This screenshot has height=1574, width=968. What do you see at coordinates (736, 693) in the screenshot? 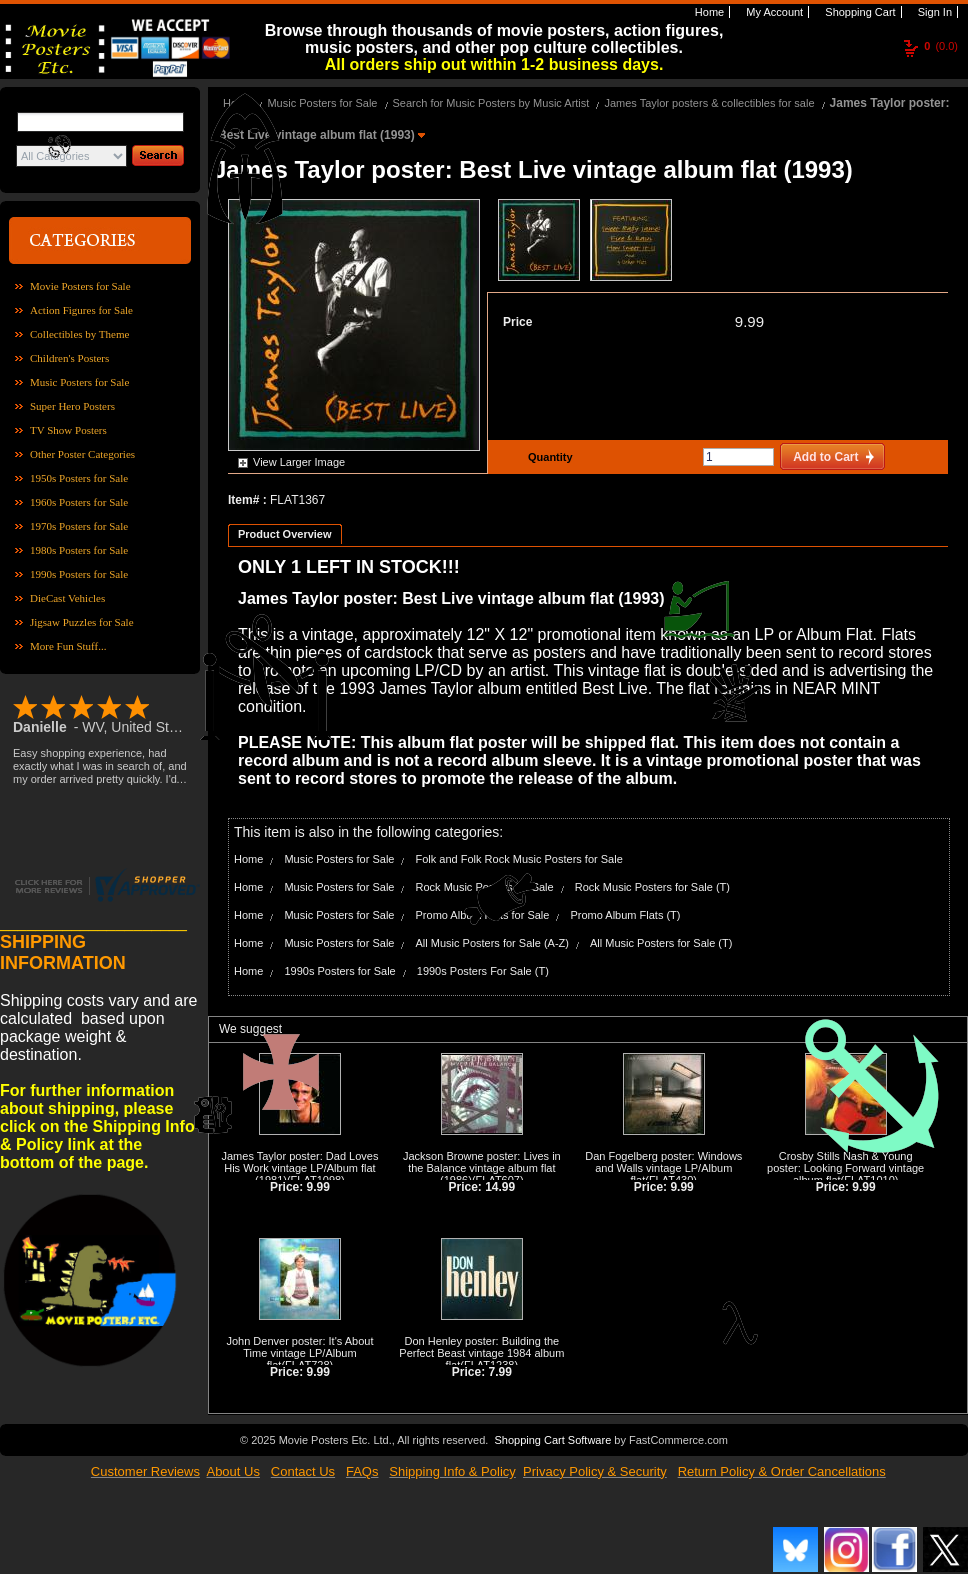
I see `access first aid or injury reporting` at bounding box center [736, 693].